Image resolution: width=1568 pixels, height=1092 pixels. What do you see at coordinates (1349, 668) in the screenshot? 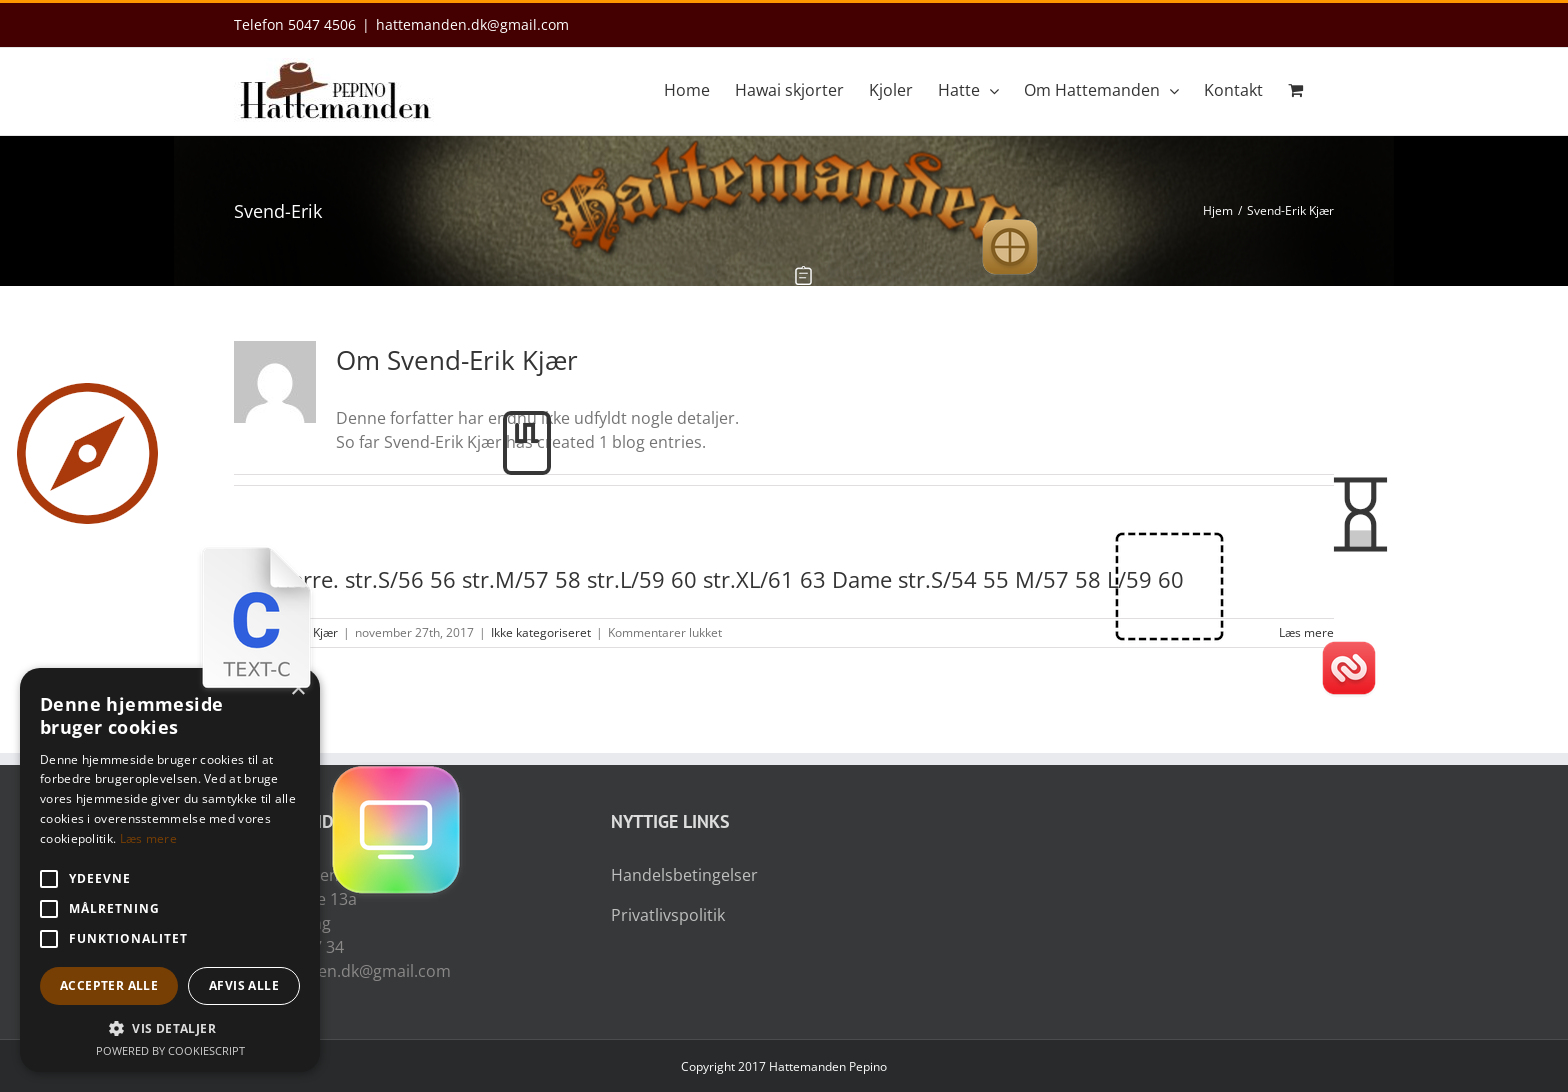
I see `open authy for two-factor authentication codes` at bounding box center [1349, 668].